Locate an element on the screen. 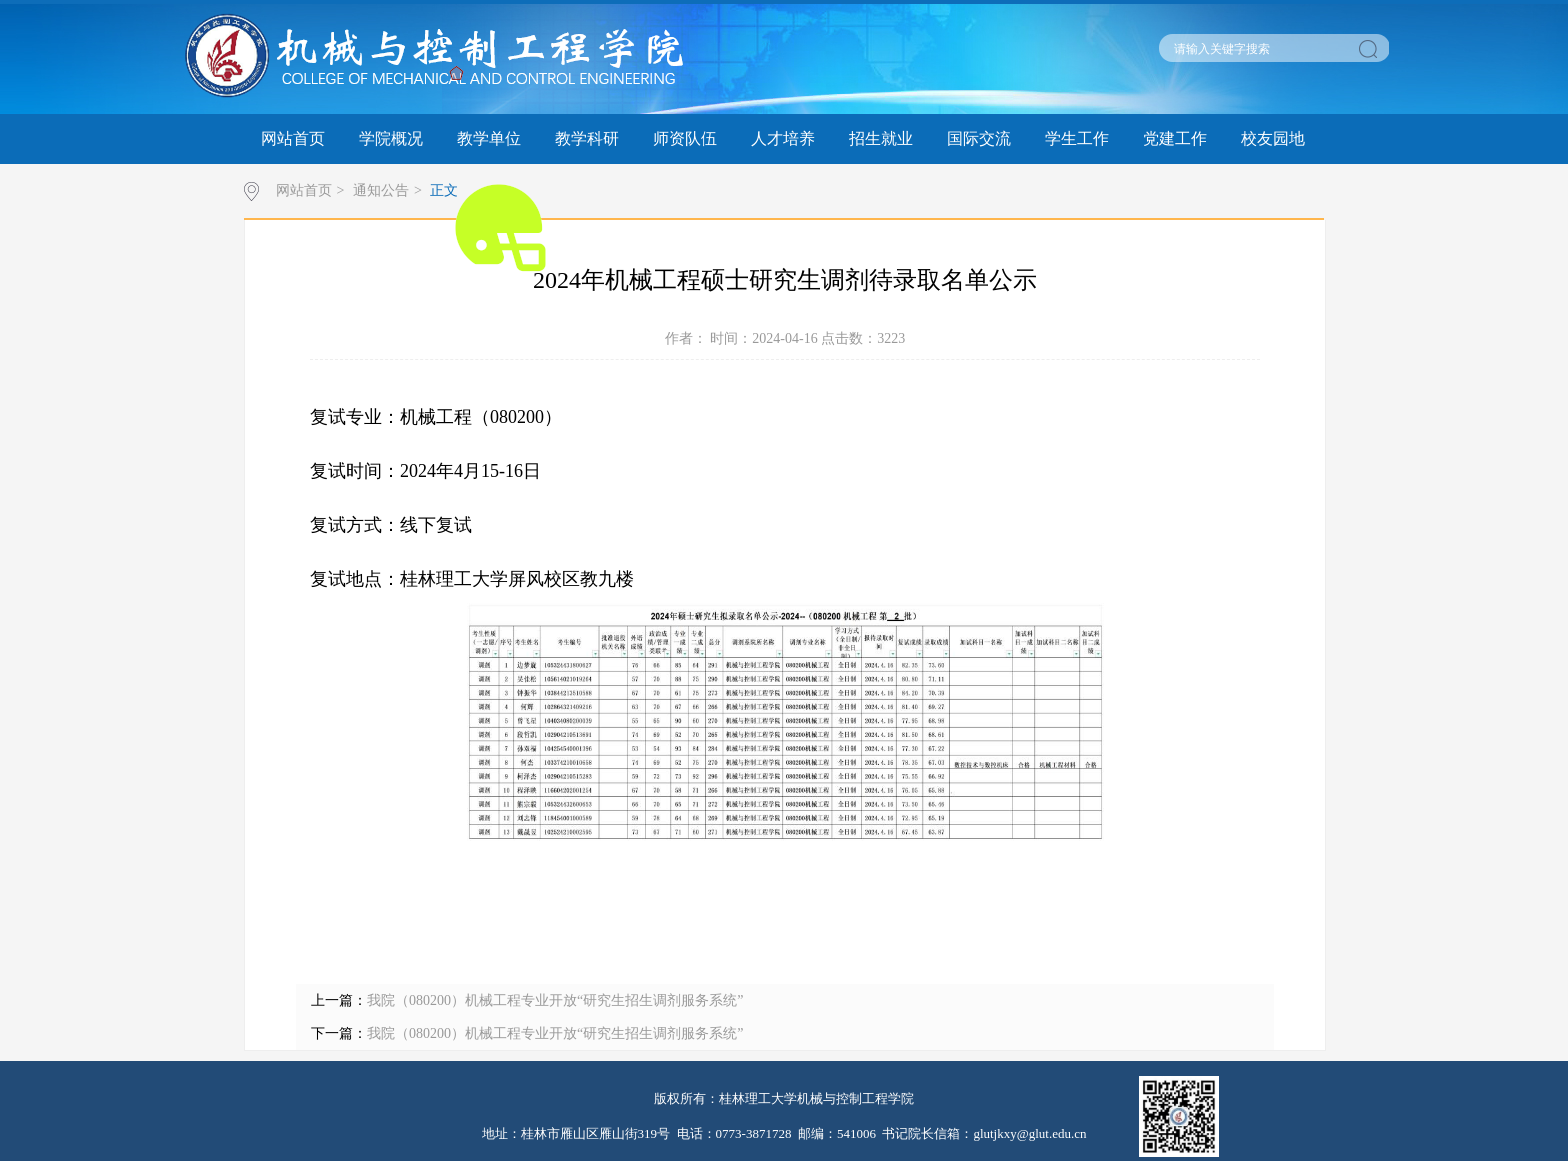 Image resolution: width=1568 pixels, height=1161 pixels. access football or sports content is located at coordinates (500, 229).